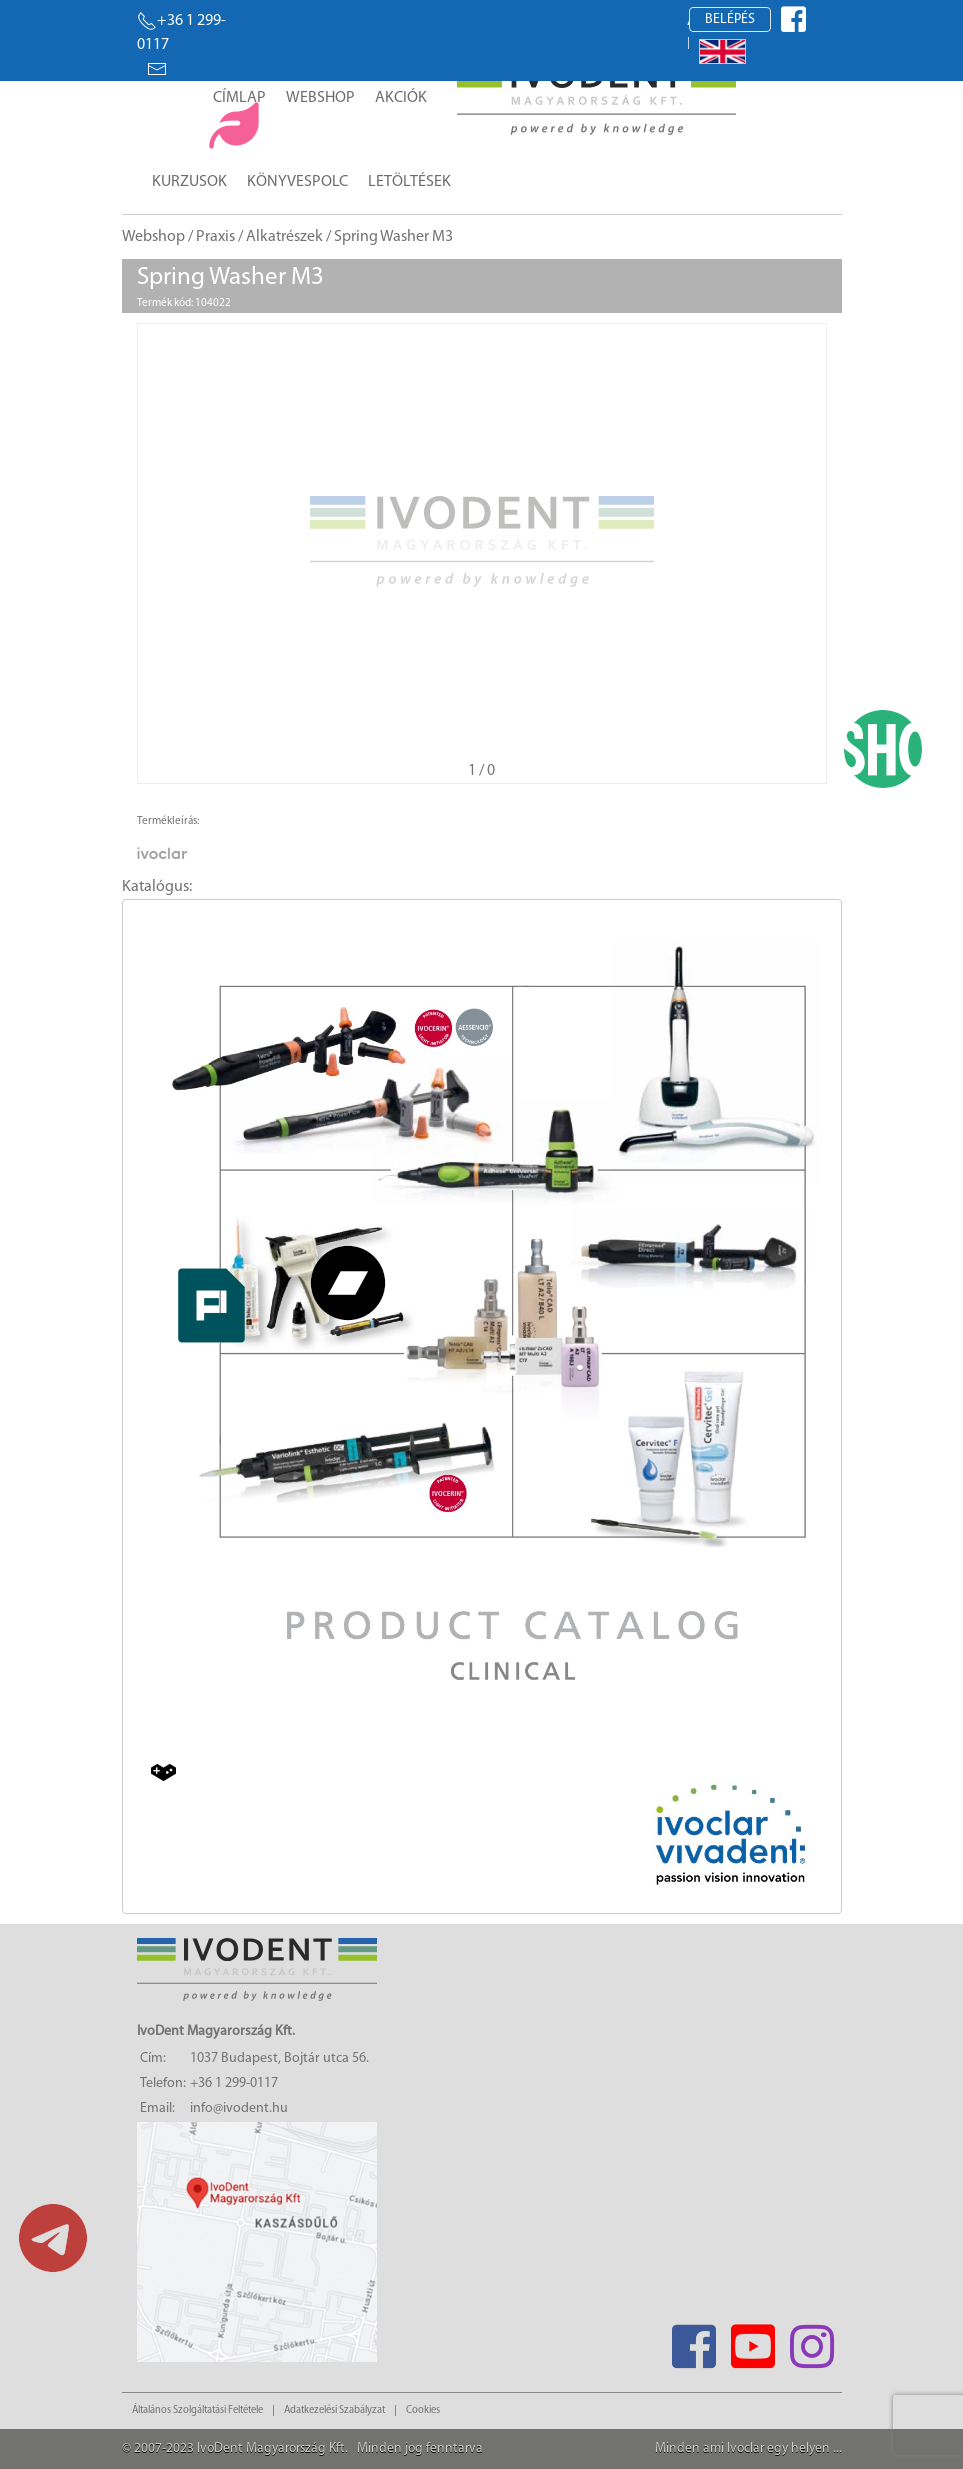 This screenshot has width=963, height=2469. Describe the element at coordinates (348, 1283) in the screenshot. I see `open Bandcamp app` at that location.